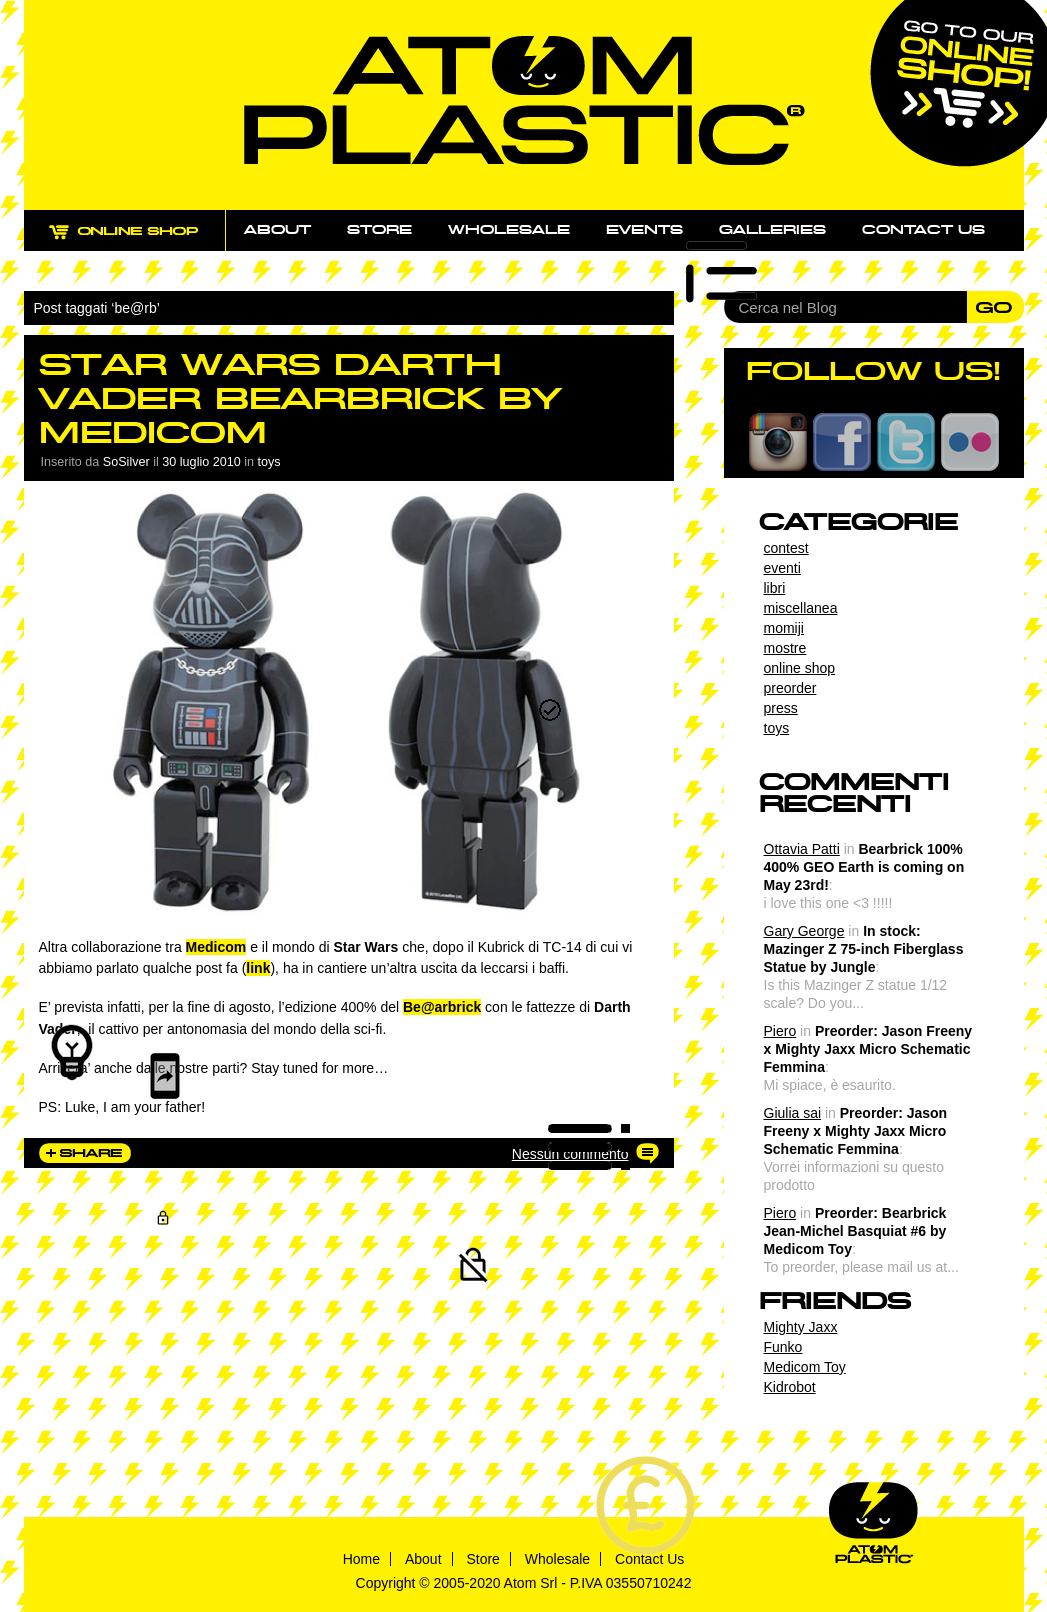  What do you see at coordinates (163, 1218) in the screenshot?
I see `indicates a secure connection` at bounding box center [163, 1218].